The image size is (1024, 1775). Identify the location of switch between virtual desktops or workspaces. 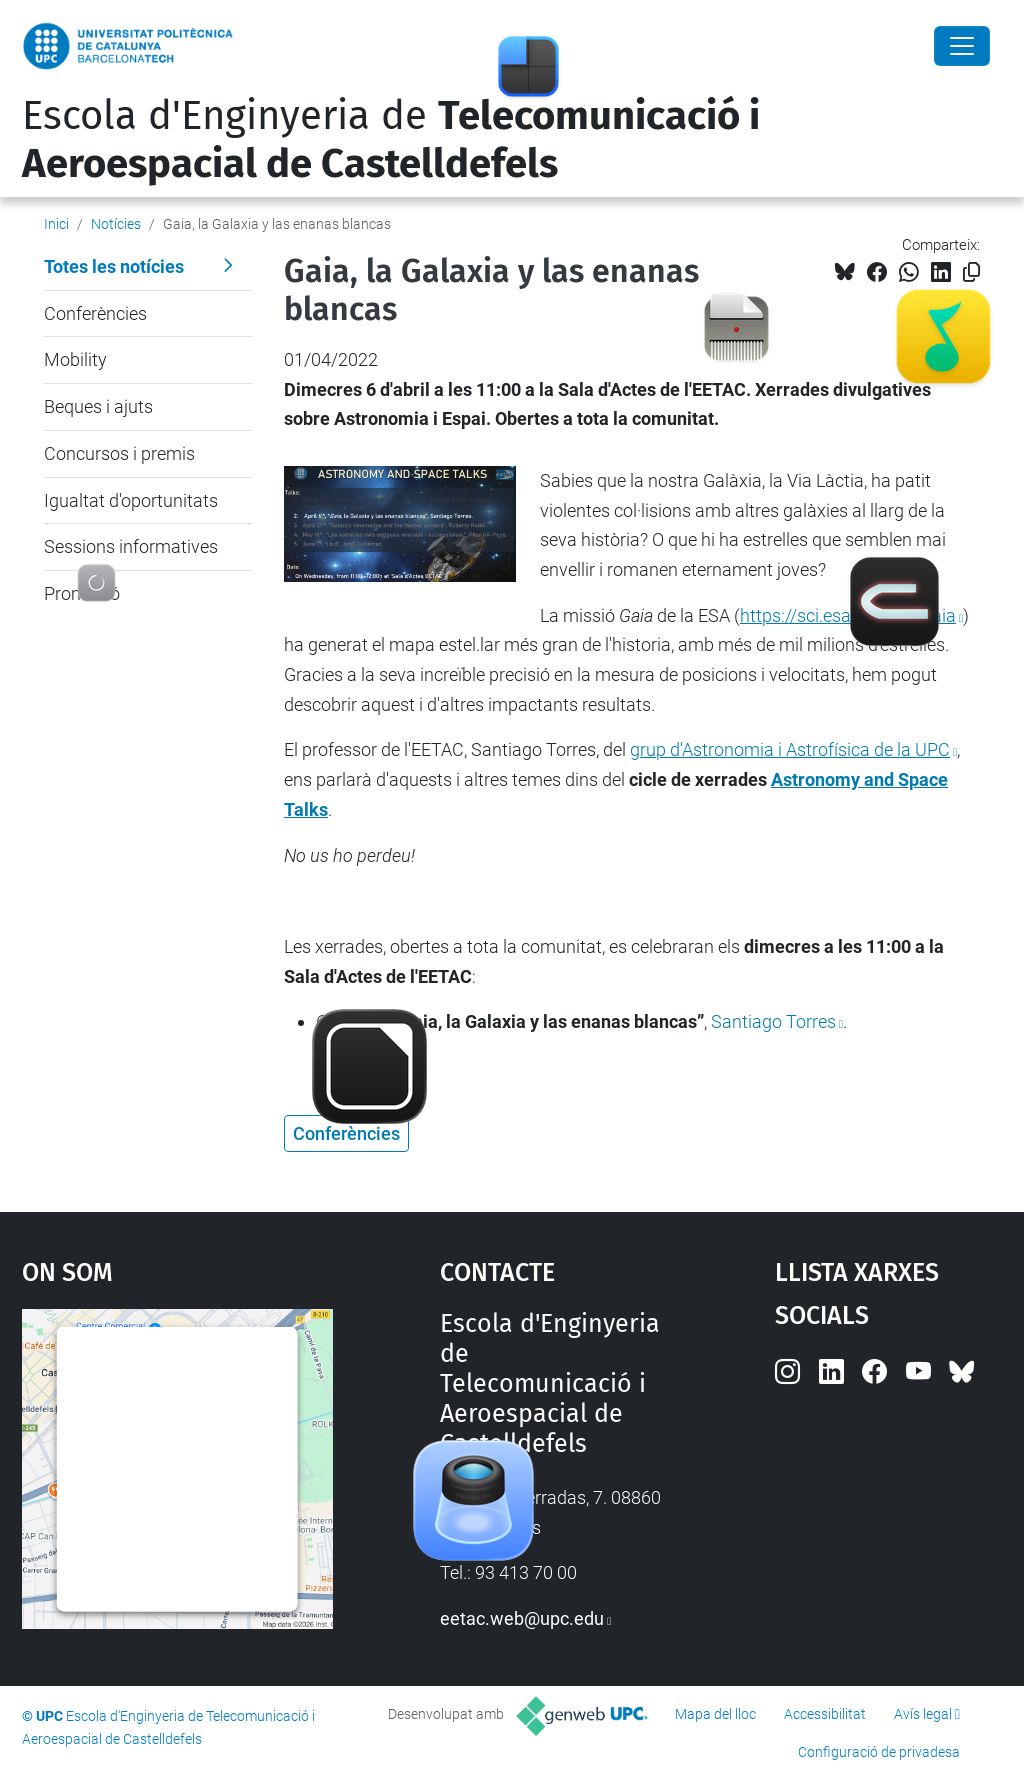
(528, 66).